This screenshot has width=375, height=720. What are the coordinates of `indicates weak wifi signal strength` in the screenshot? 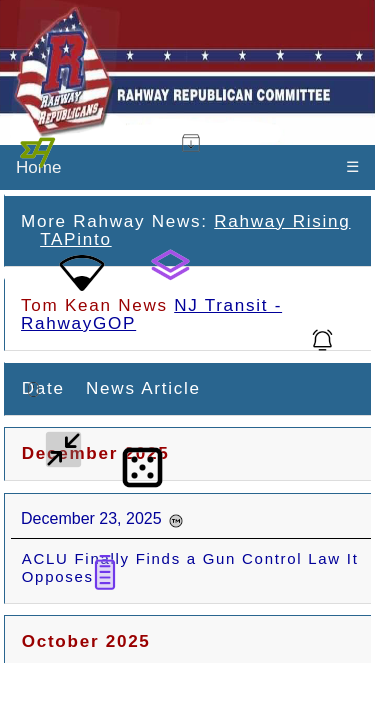 It's located at (82, 273).